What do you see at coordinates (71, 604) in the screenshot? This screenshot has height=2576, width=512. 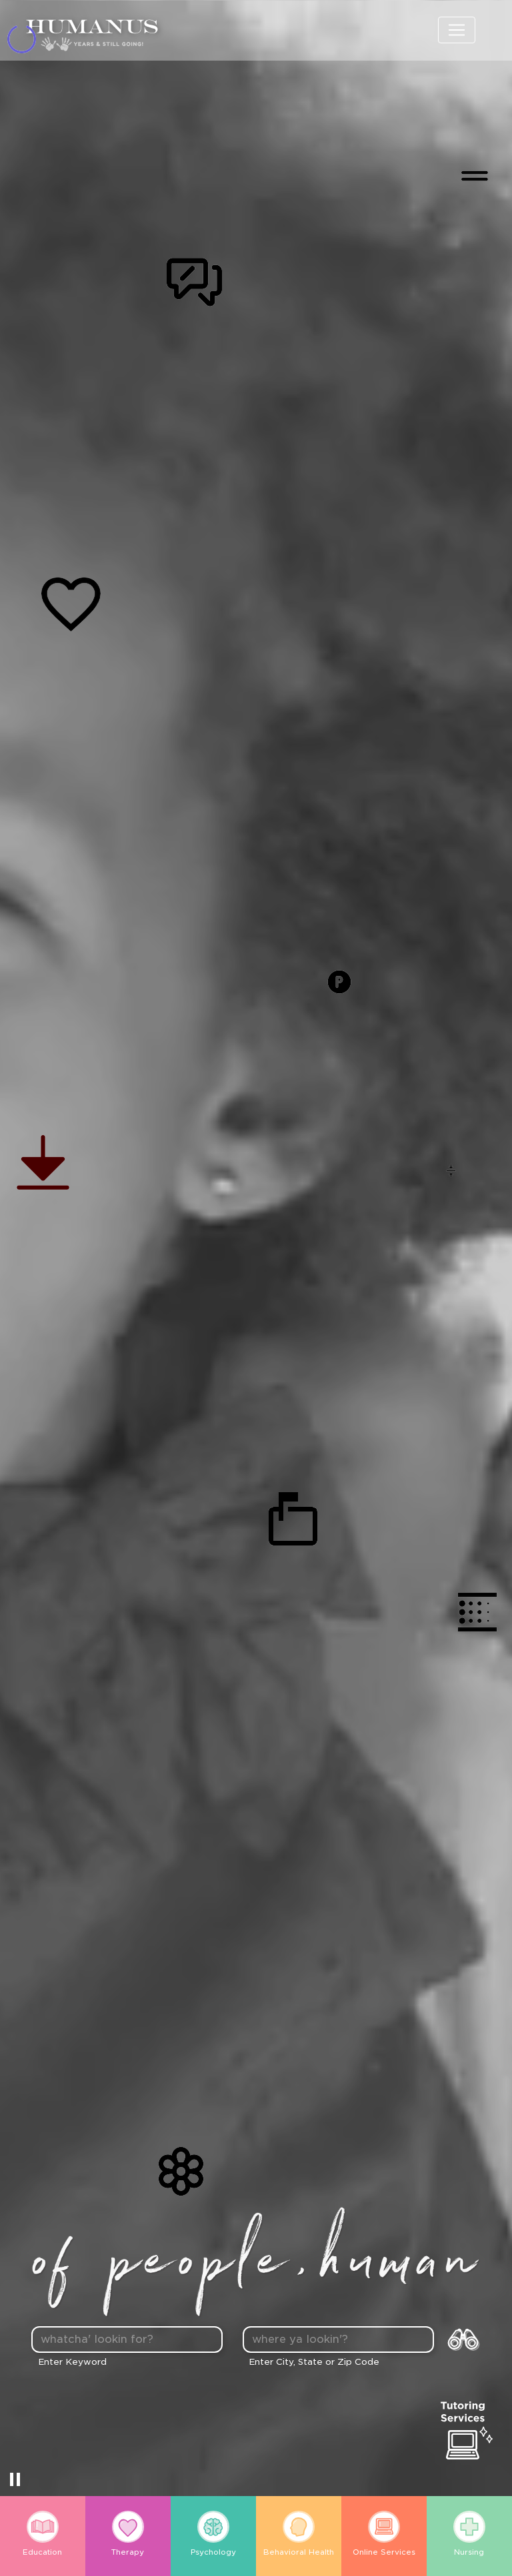 I see `add to favorites` at bounding box center [71, 604].